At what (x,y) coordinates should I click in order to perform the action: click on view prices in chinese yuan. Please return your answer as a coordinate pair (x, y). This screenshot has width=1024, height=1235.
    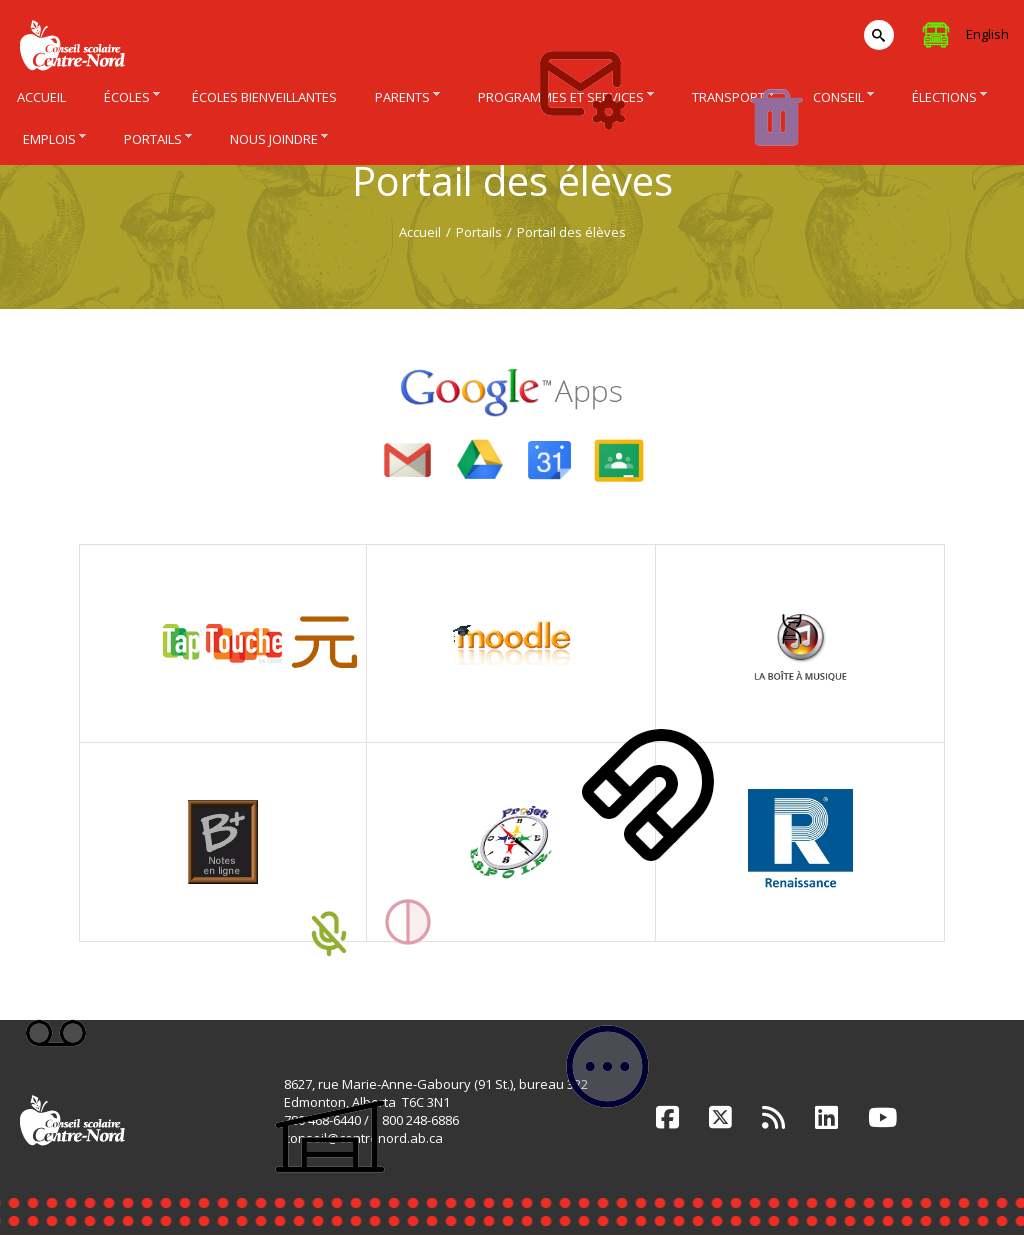
    Looking at the image, I should click on (324, 643).